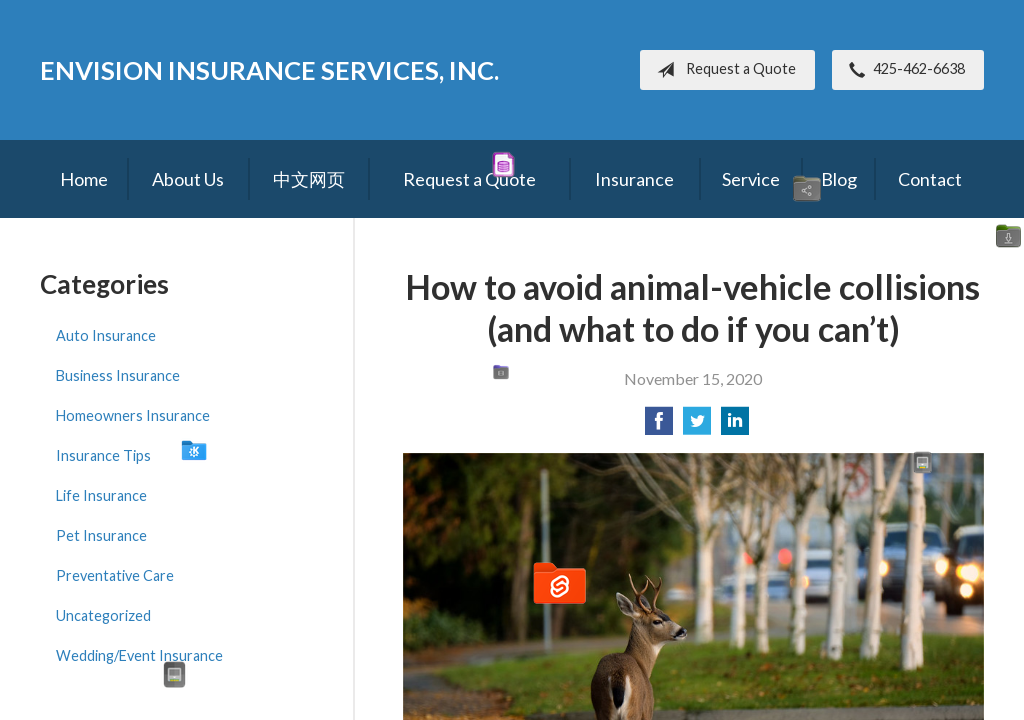 The width and height of the screenshot is (1024, 720). Describe the element at coordinates (807, 188) in the screenshot. I see `open public shared folder` at that location.